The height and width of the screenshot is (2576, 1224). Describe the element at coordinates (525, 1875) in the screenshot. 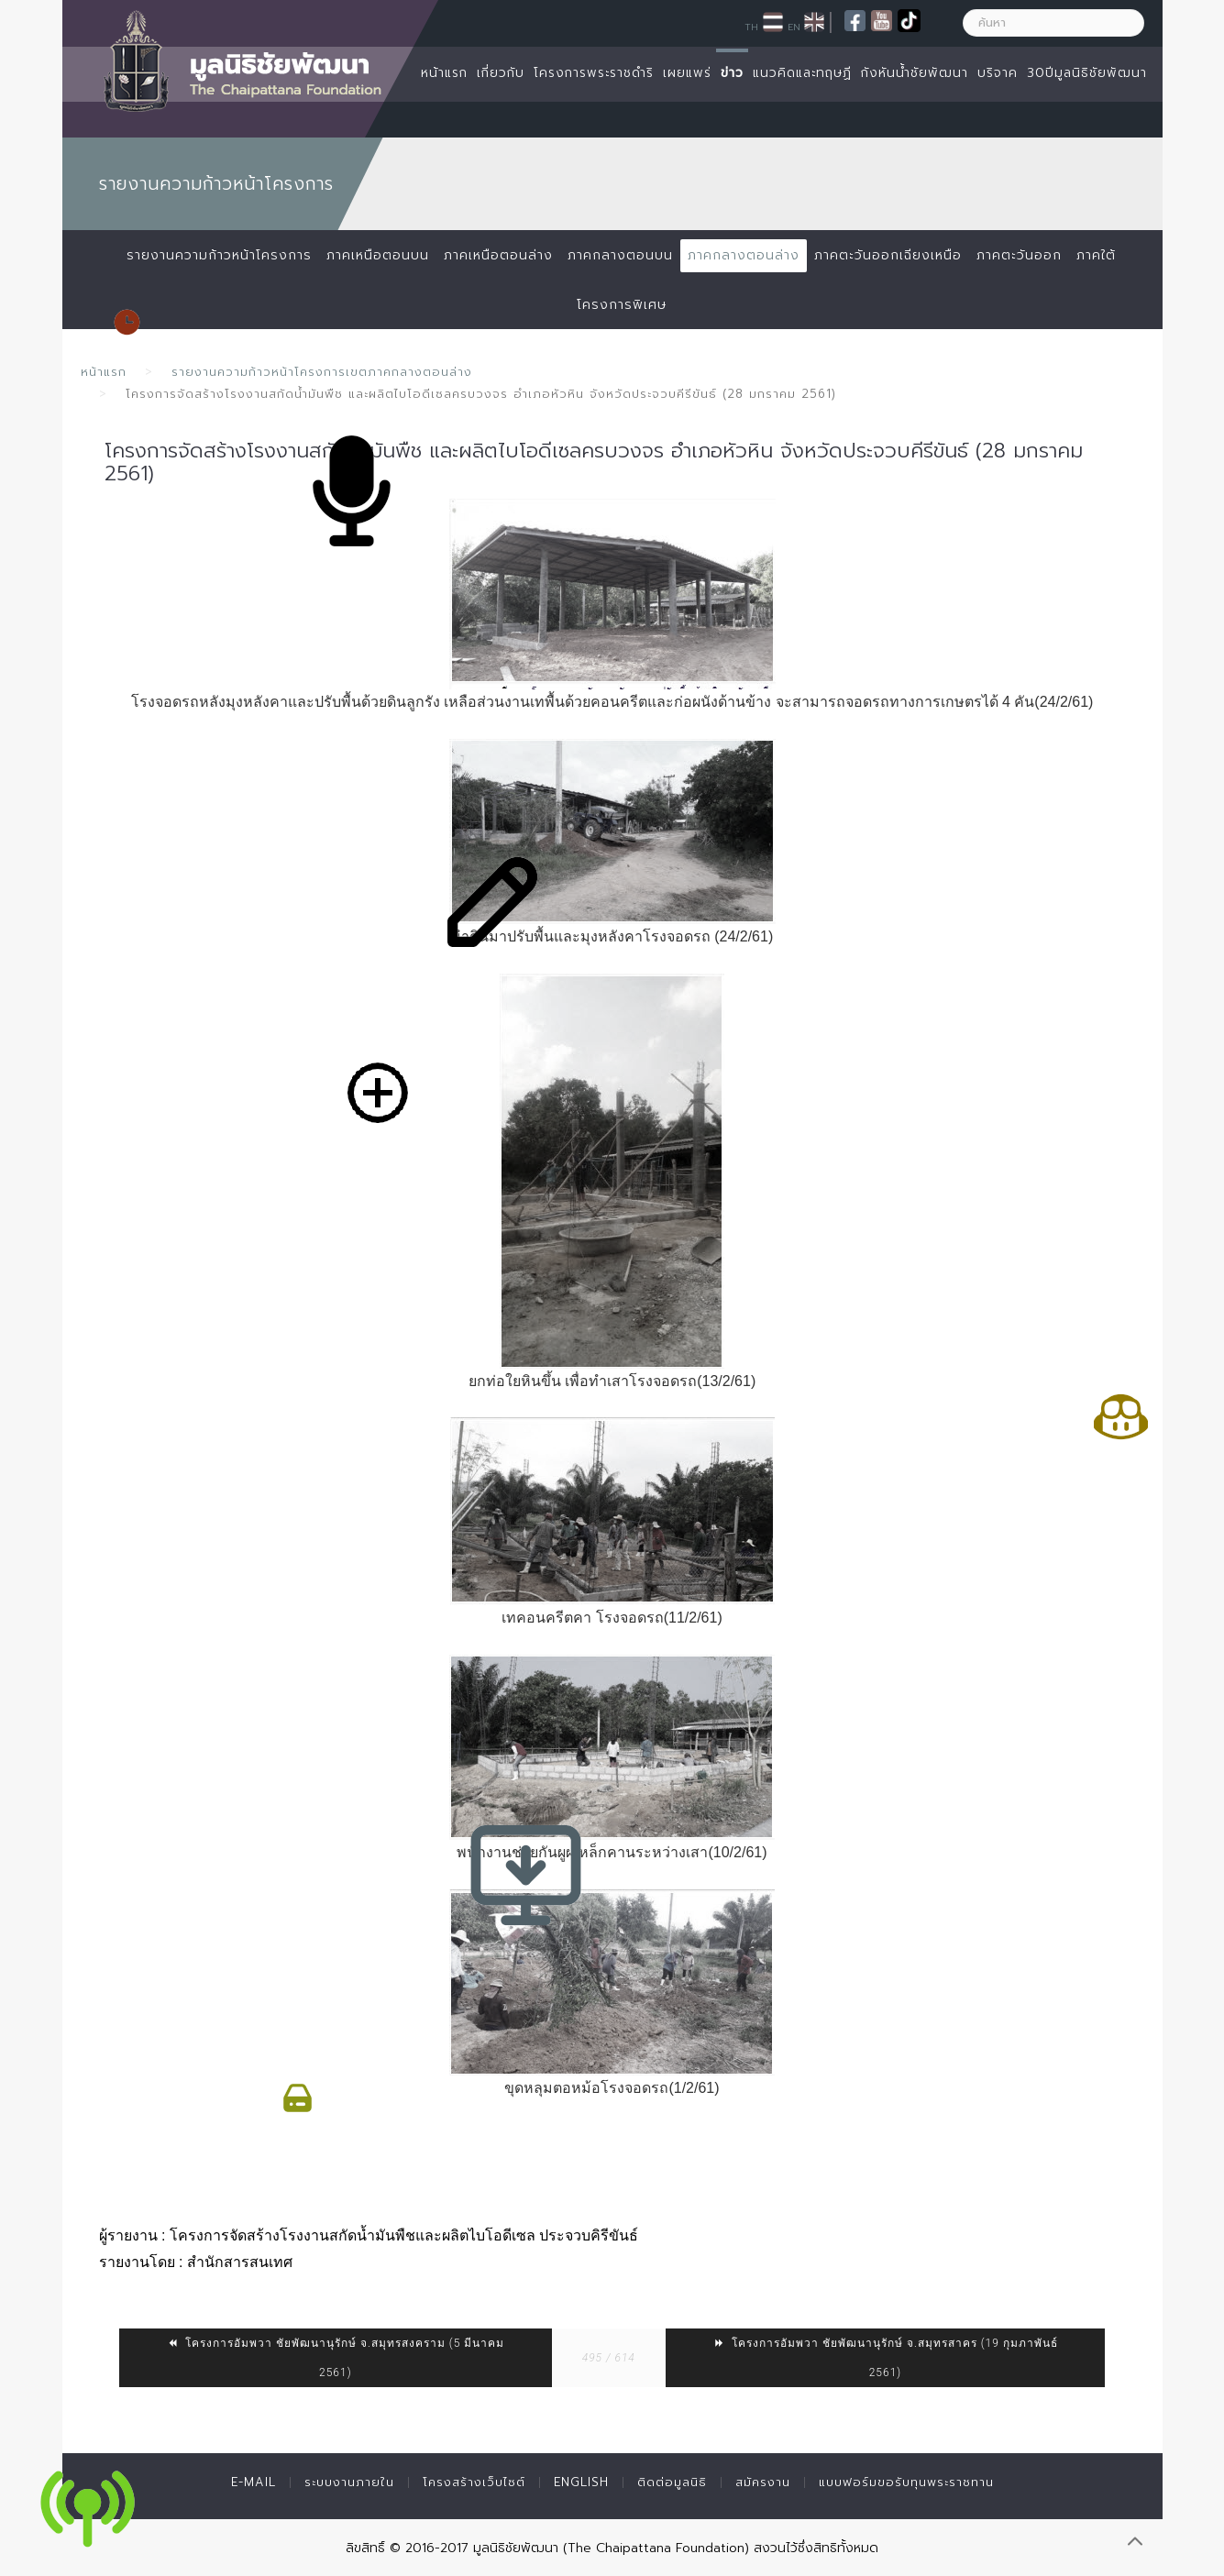

I see `download to computer` at that location.